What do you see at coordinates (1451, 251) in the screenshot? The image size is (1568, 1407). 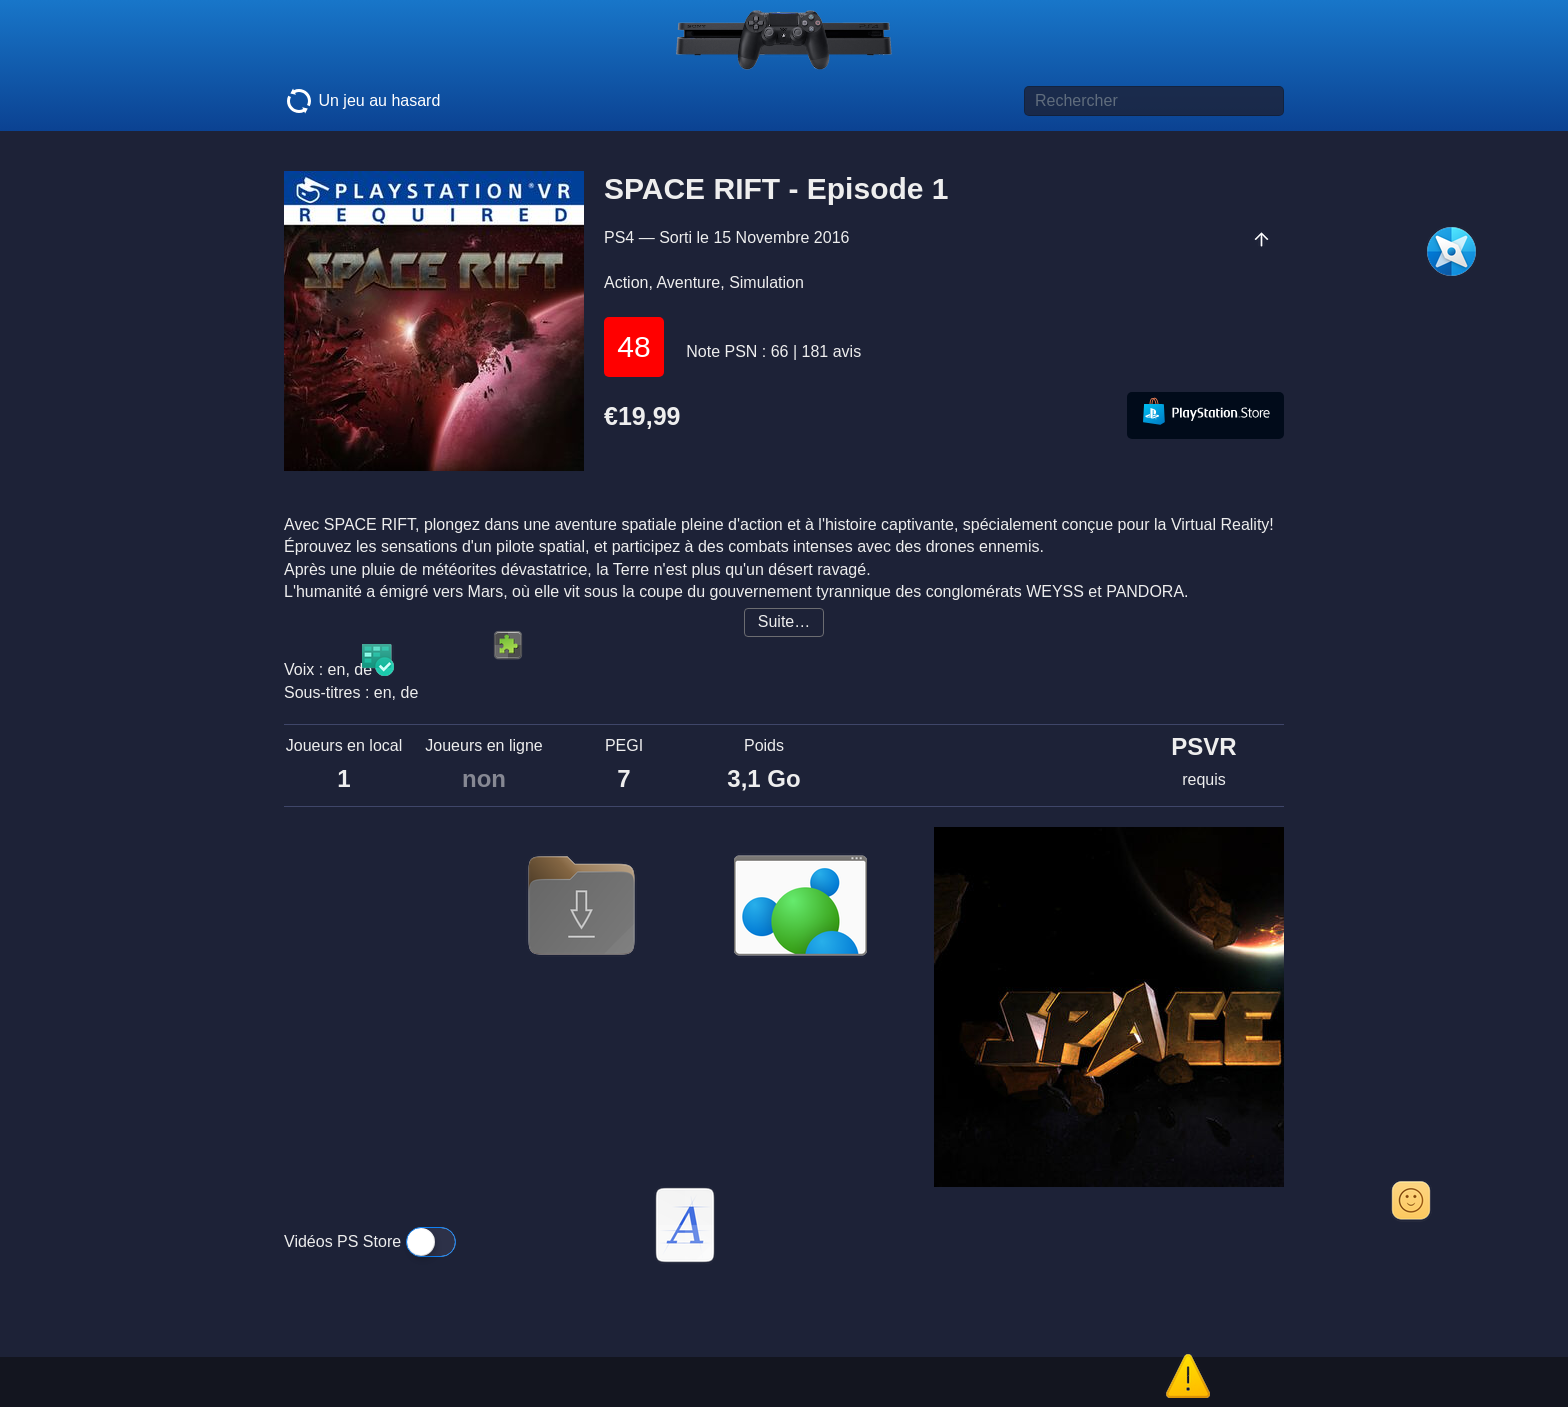 I see `launch setup wizard or installation assistant` at bounding box center [1451, 251].